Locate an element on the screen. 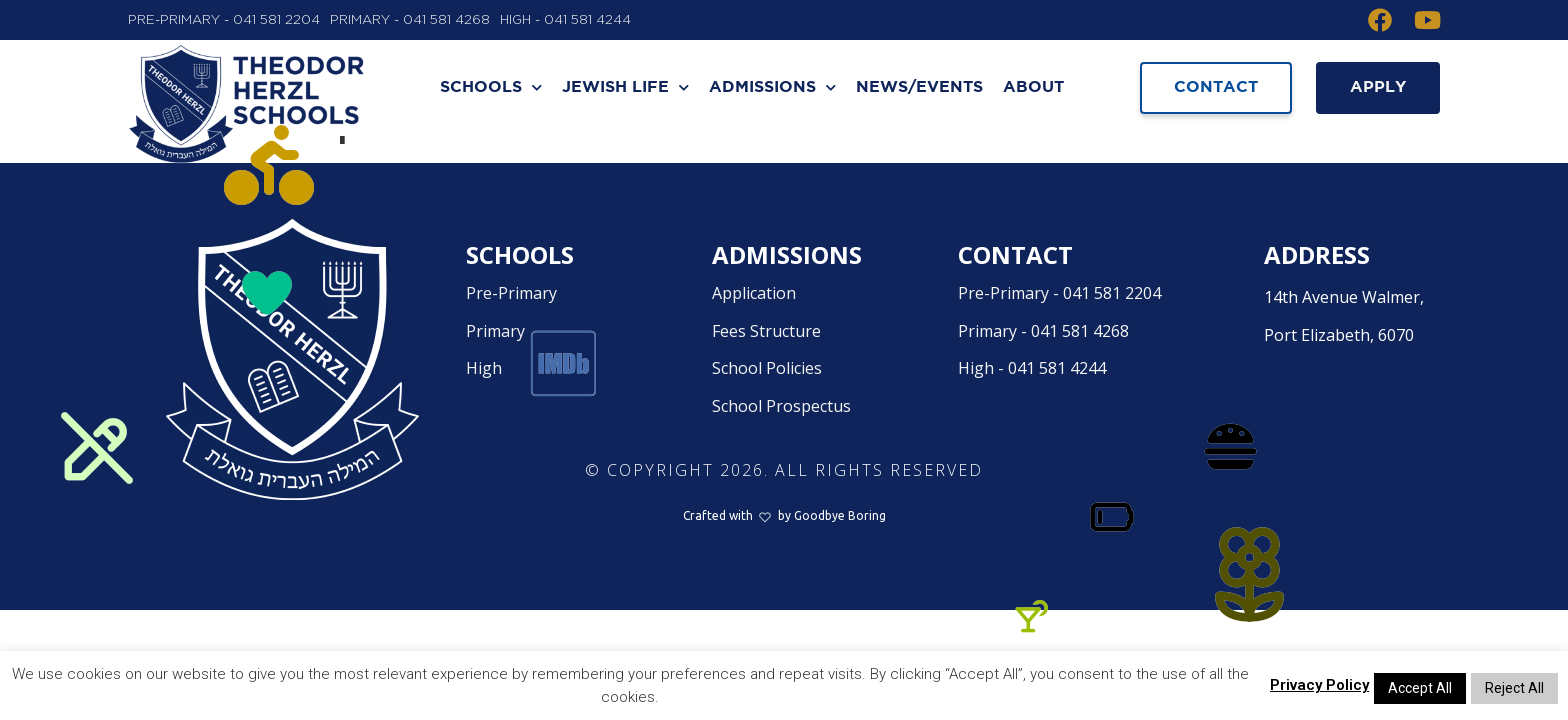 Image resolution: width=1568 pixels, height=720 pixels. access food or restaurant options is located at coordinates (1230, 446).